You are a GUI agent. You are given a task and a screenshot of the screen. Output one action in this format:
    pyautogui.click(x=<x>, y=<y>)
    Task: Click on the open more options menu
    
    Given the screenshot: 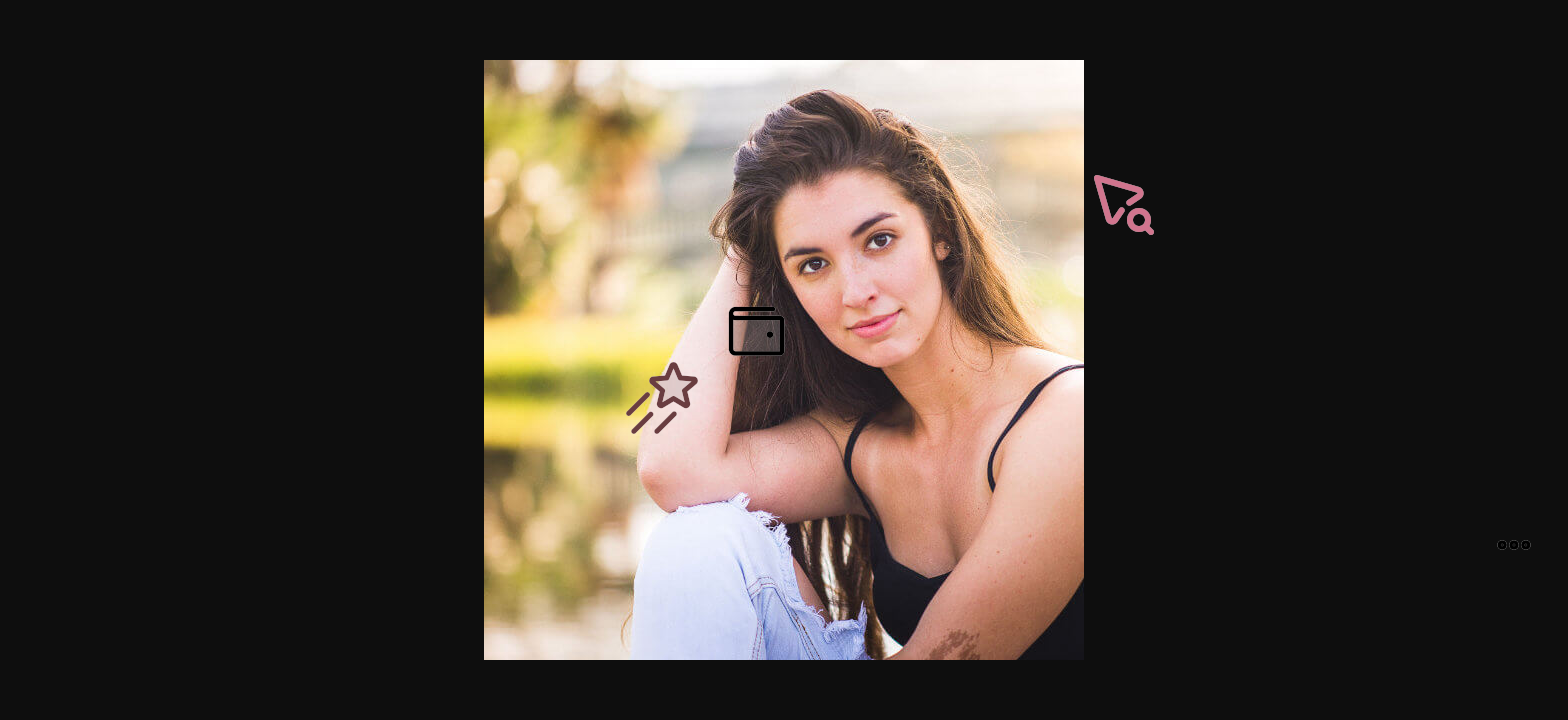 What is the action you would take?
    pyautogui.click(x=1514, y=545)
    